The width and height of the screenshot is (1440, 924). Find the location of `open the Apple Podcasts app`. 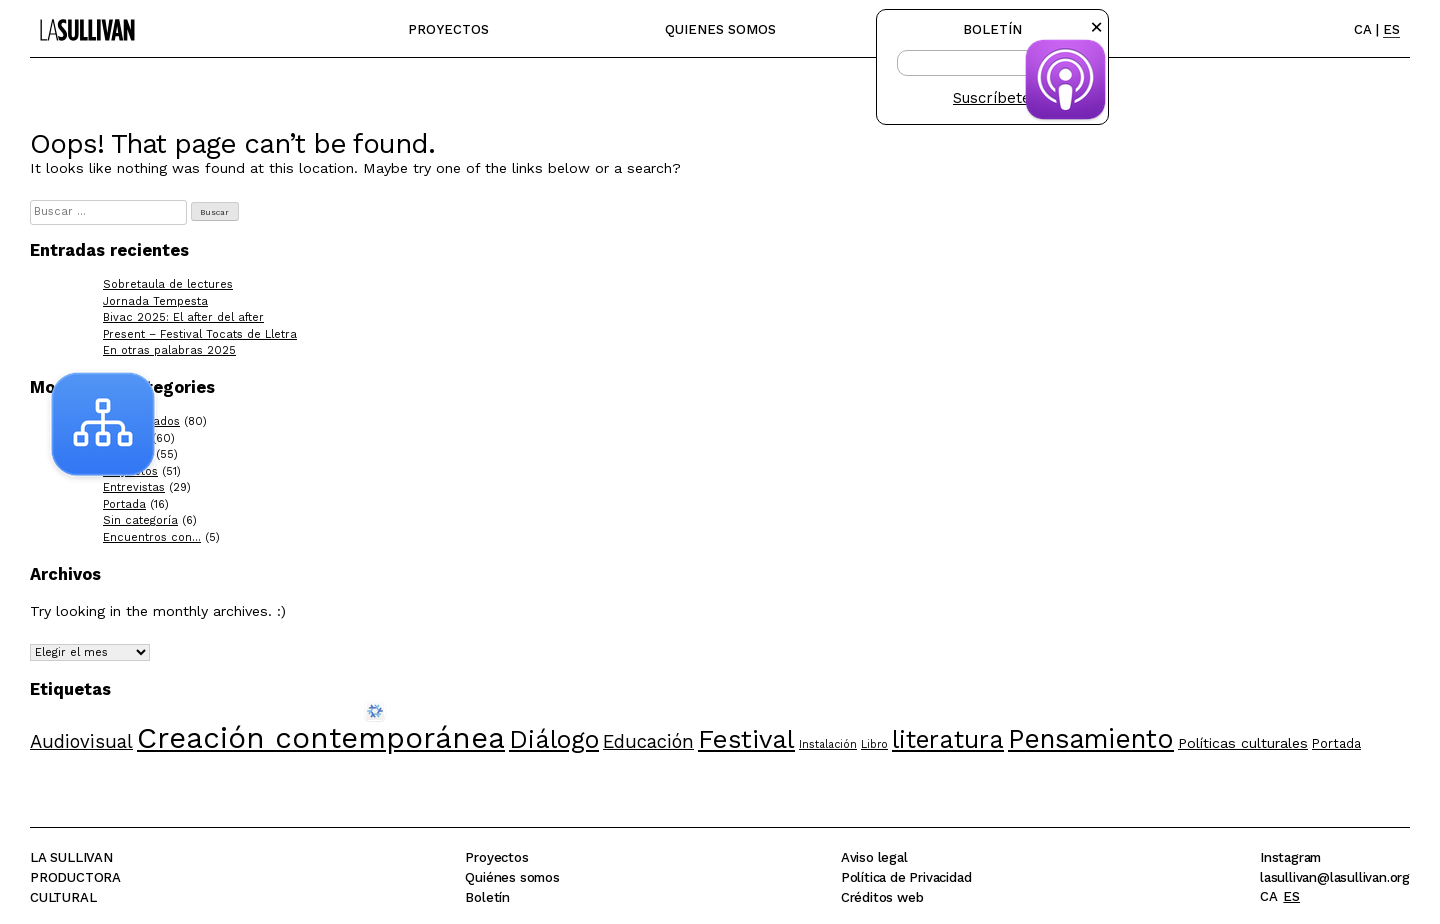

open the Apple Podcasts app is located at coordinates (1065, 79).